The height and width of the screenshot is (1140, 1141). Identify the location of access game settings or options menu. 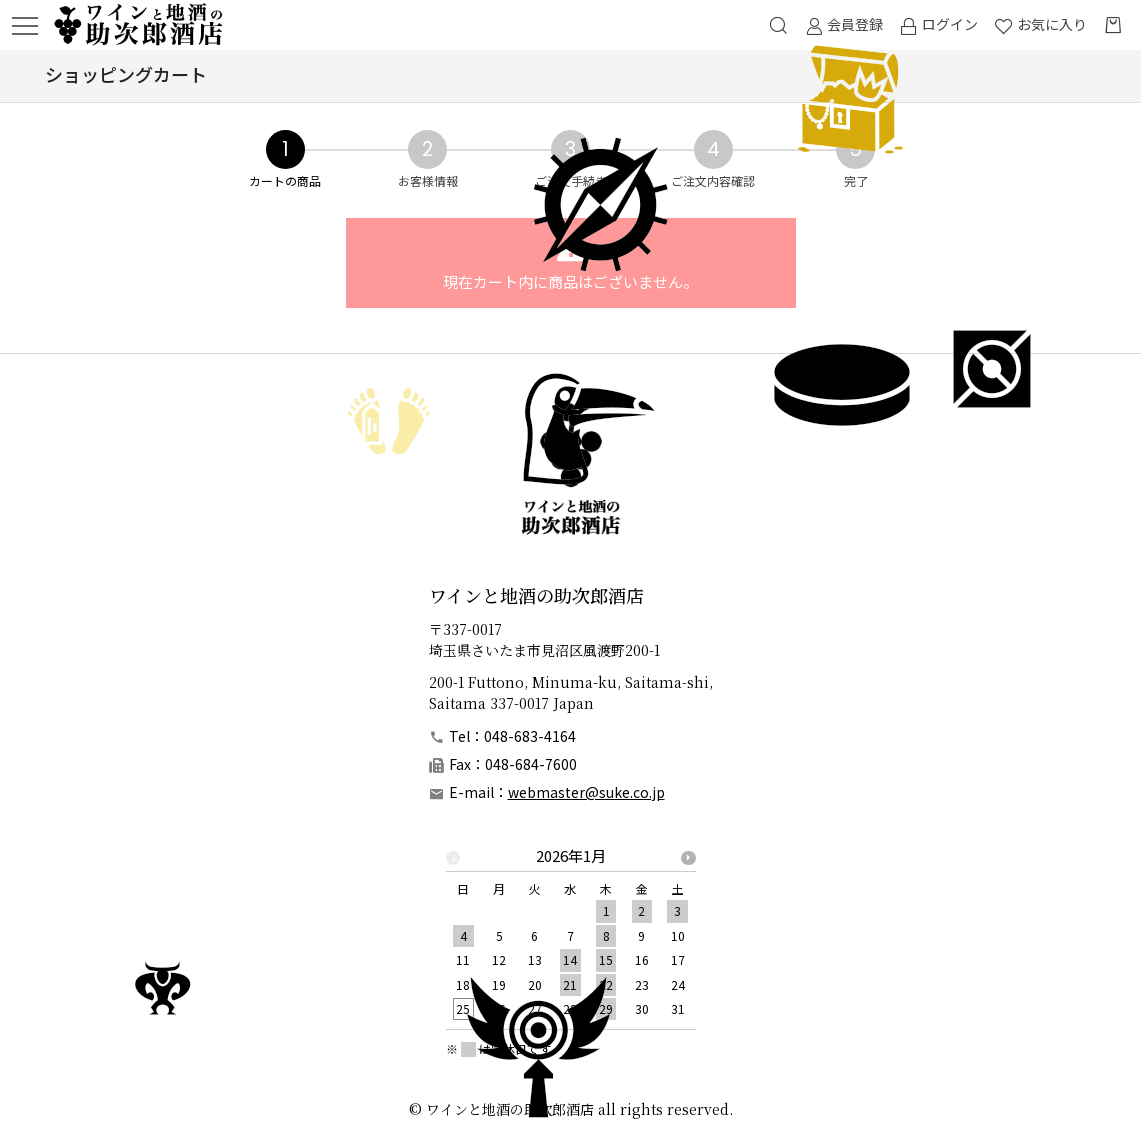
(992, 369).